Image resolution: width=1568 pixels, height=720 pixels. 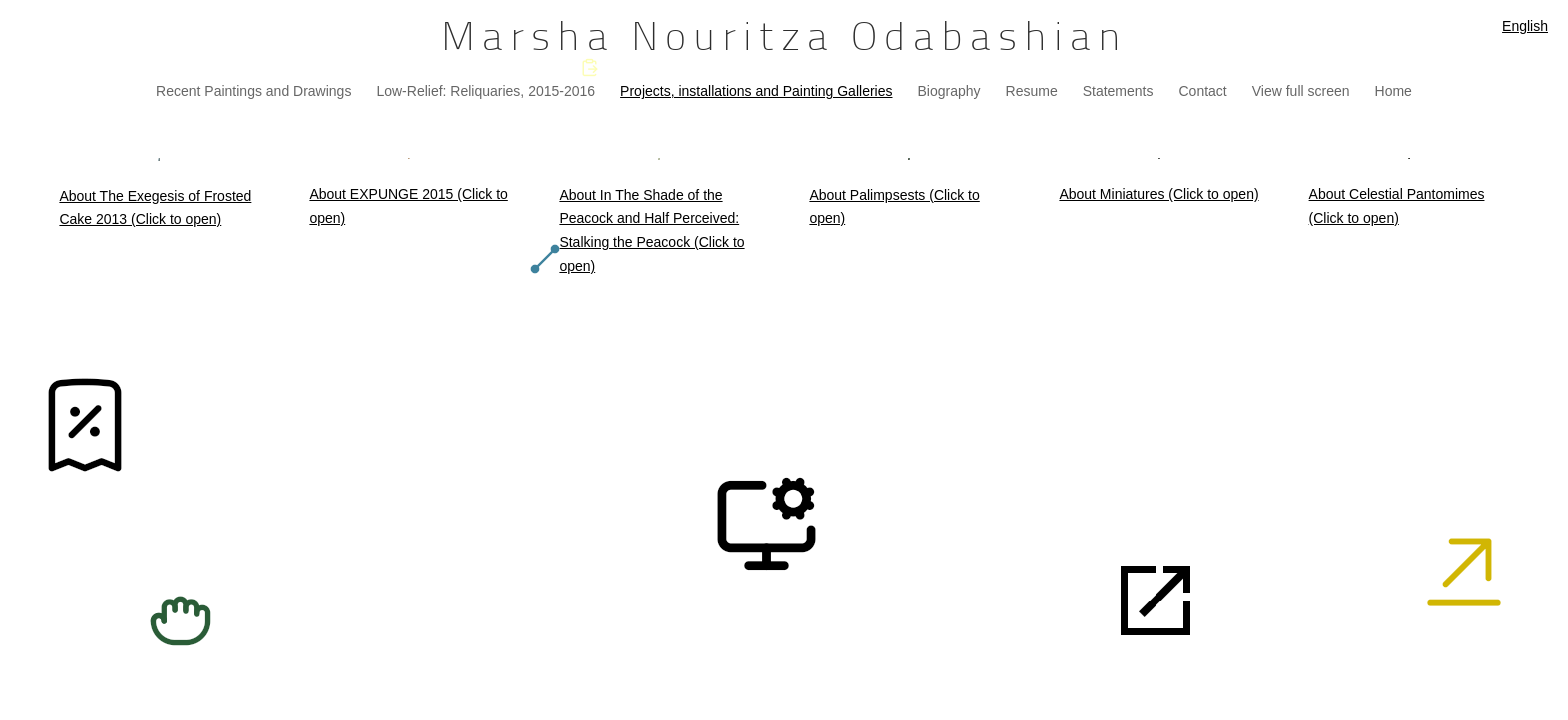 I want to click on paste content from clipboard, so click(x=589, y=67).